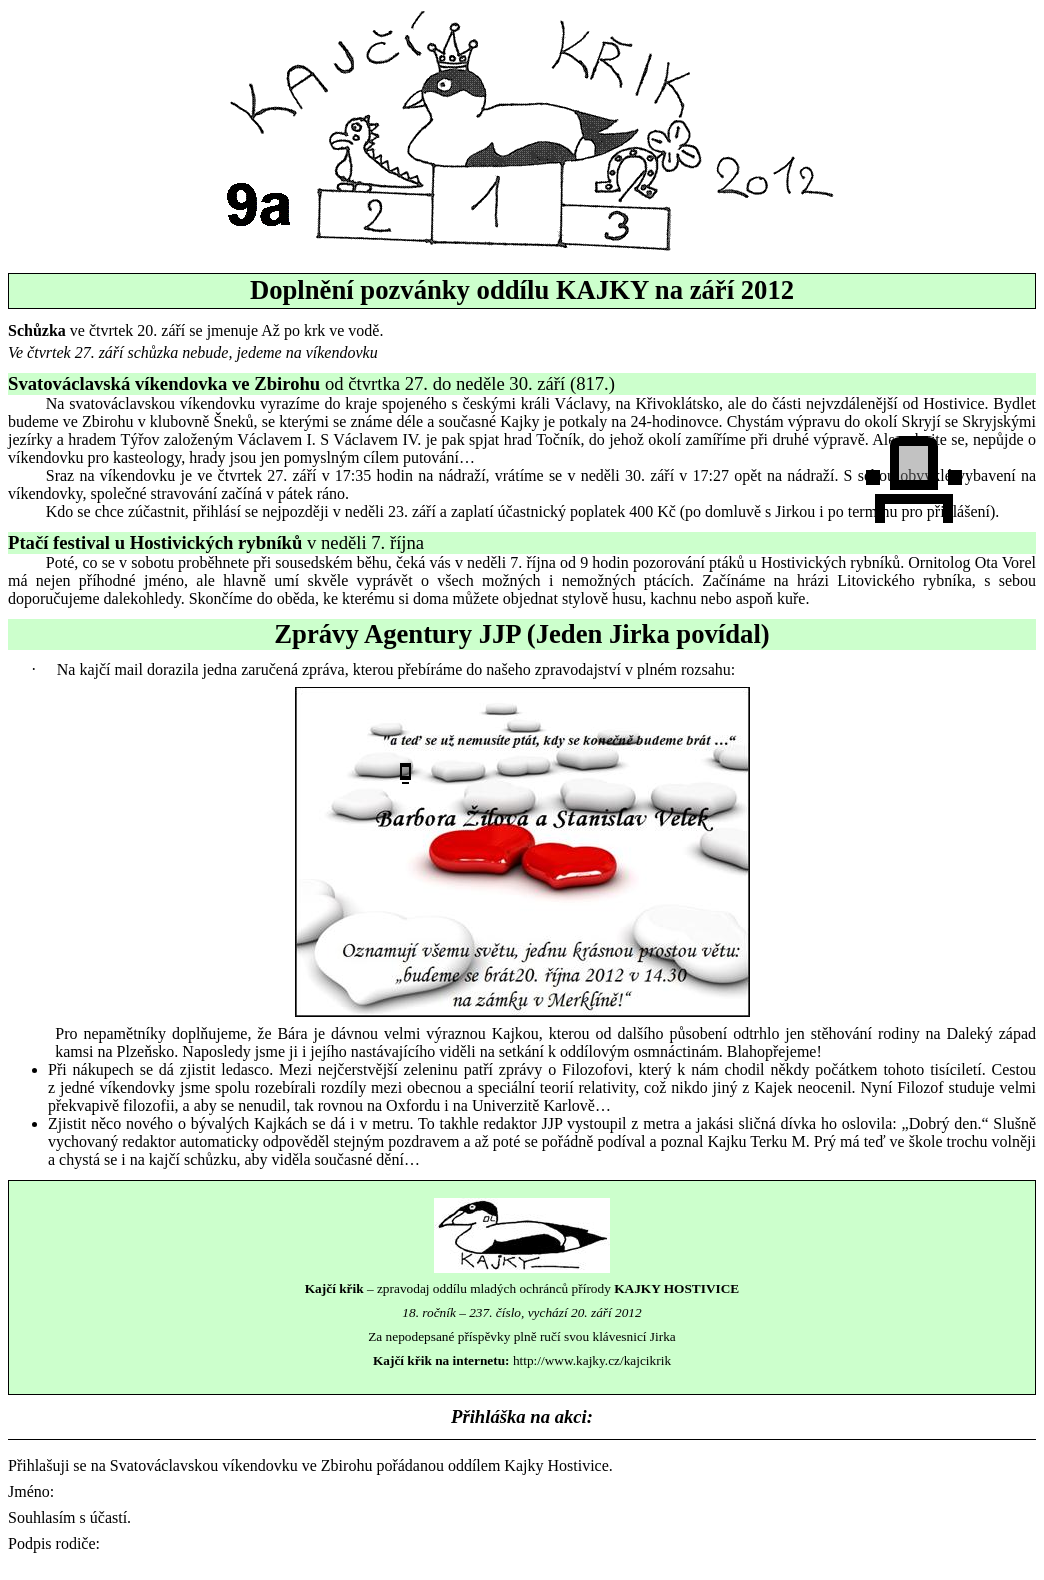  Describe the element at coordinates (405, 773) in the screenshot. I see `dock your device to an external station` at that location.